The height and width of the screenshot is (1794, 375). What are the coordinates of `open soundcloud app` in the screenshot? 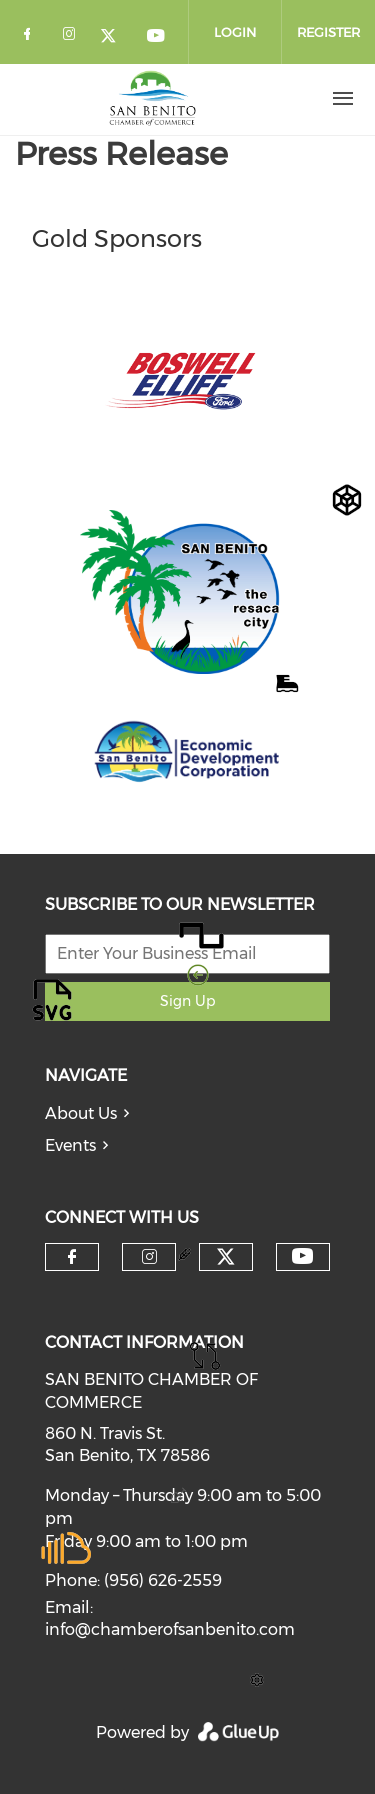 It's located at (65, 1549).